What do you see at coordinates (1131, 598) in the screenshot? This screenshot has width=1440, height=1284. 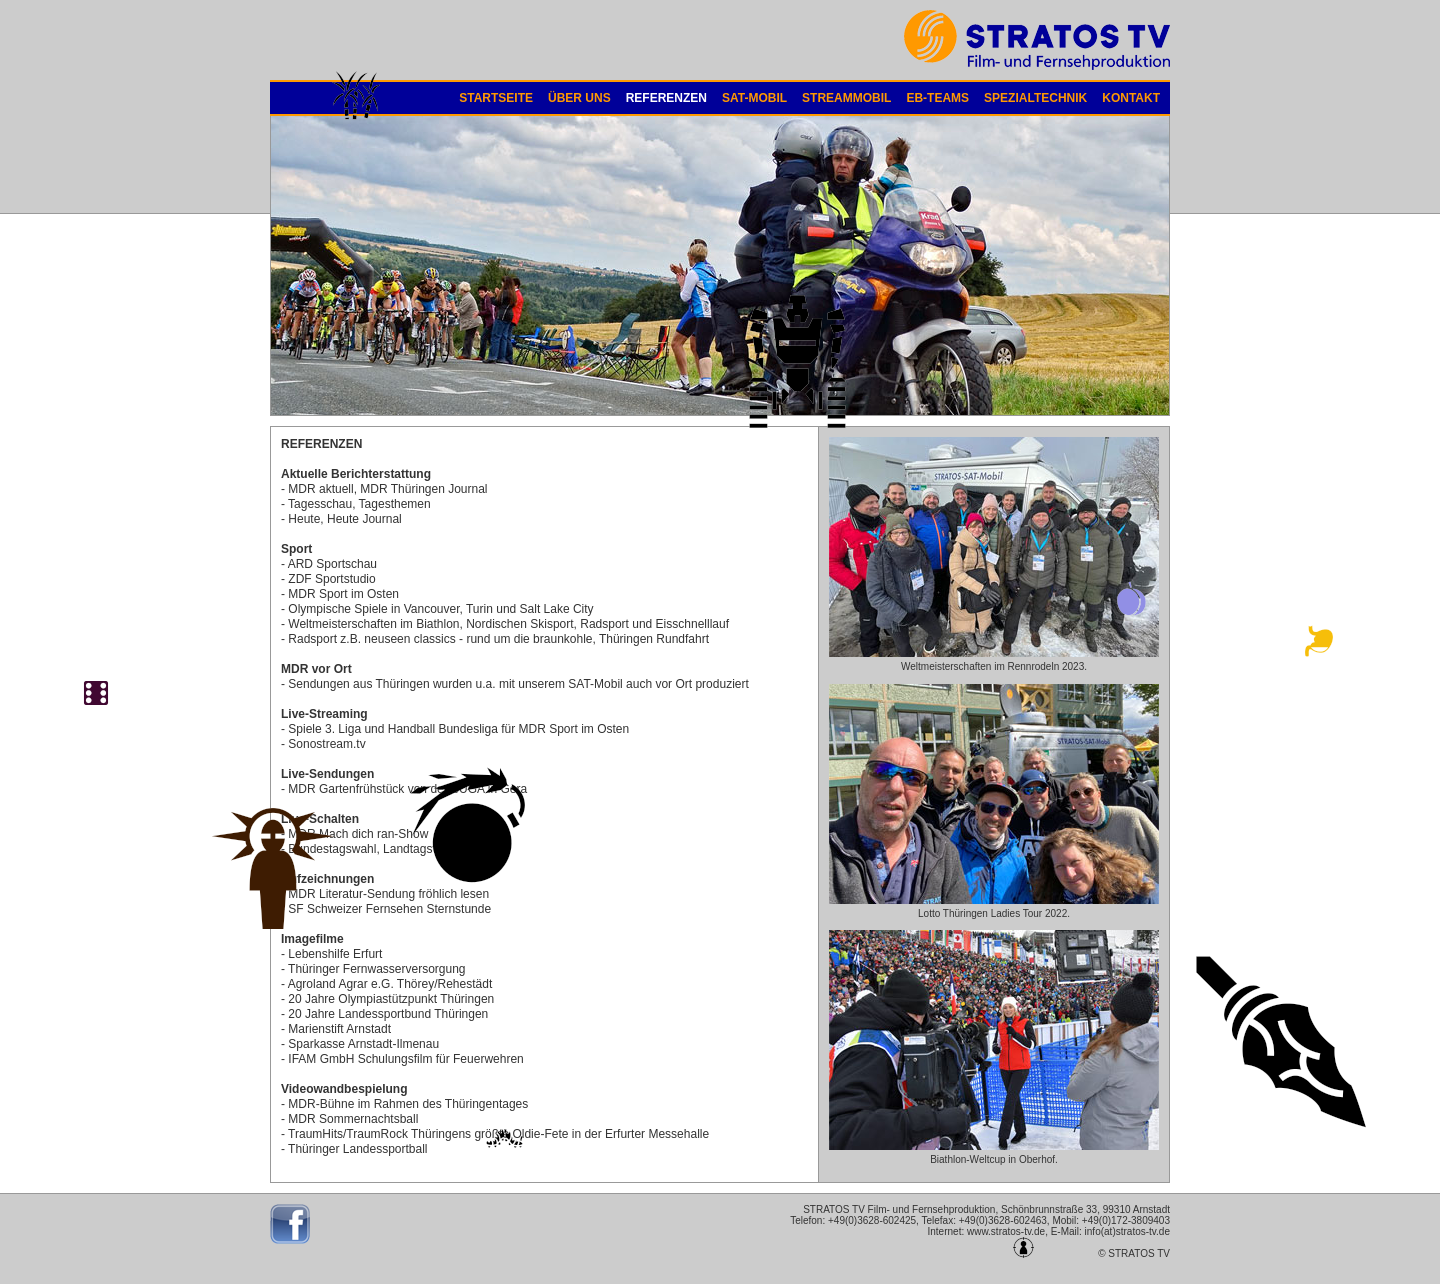 I see `select peach flavor or ingredient` at bounding box center [1131, 598].